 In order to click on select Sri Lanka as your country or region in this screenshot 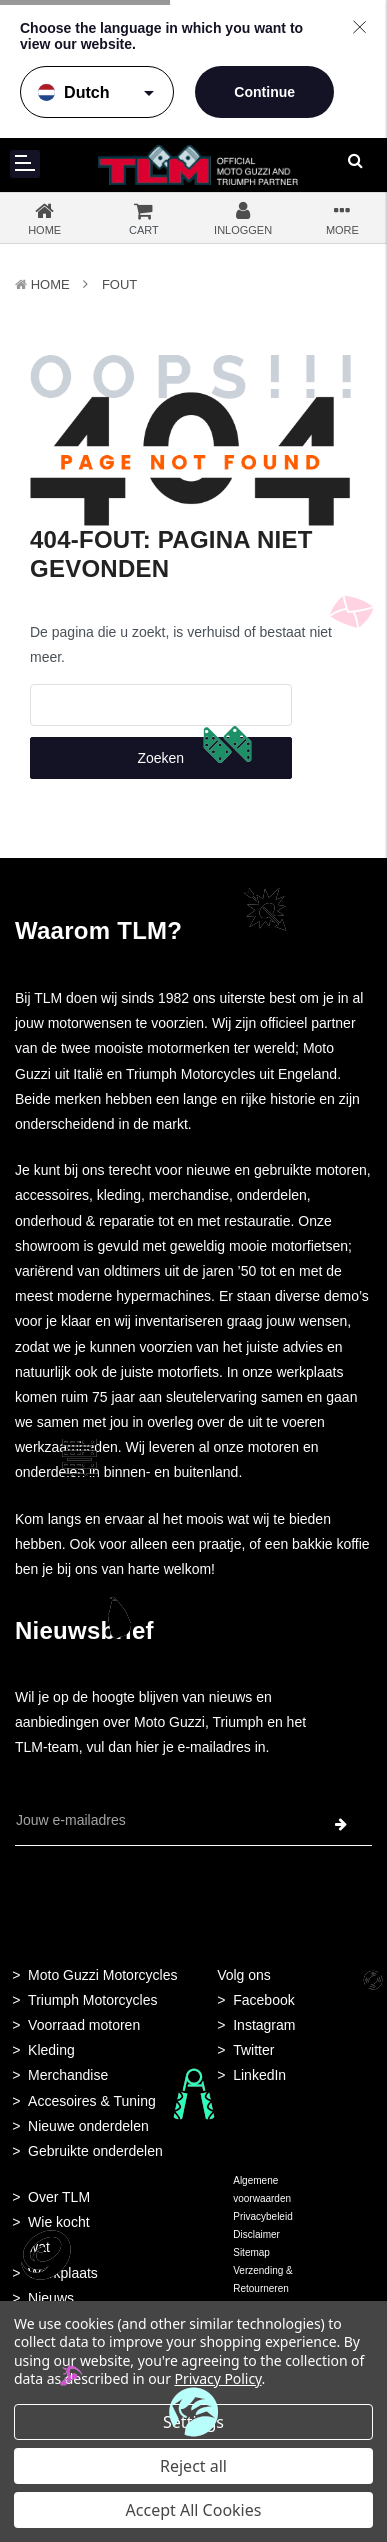, I will do `click(119, 1617)`.